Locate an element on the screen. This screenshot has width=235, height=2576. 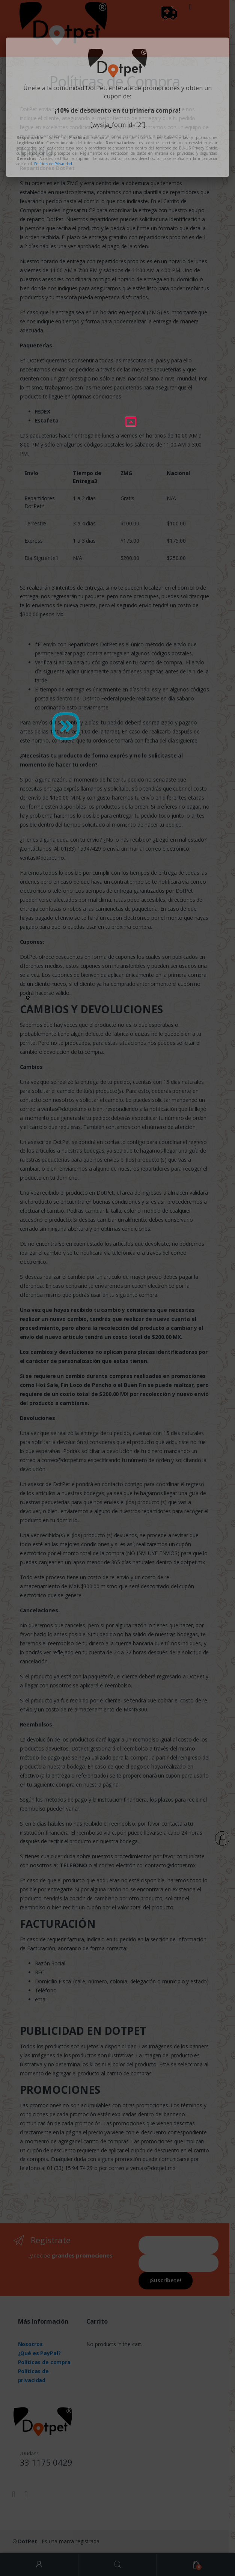
highlight or mark selected text is located at coordinates (222, 1838).